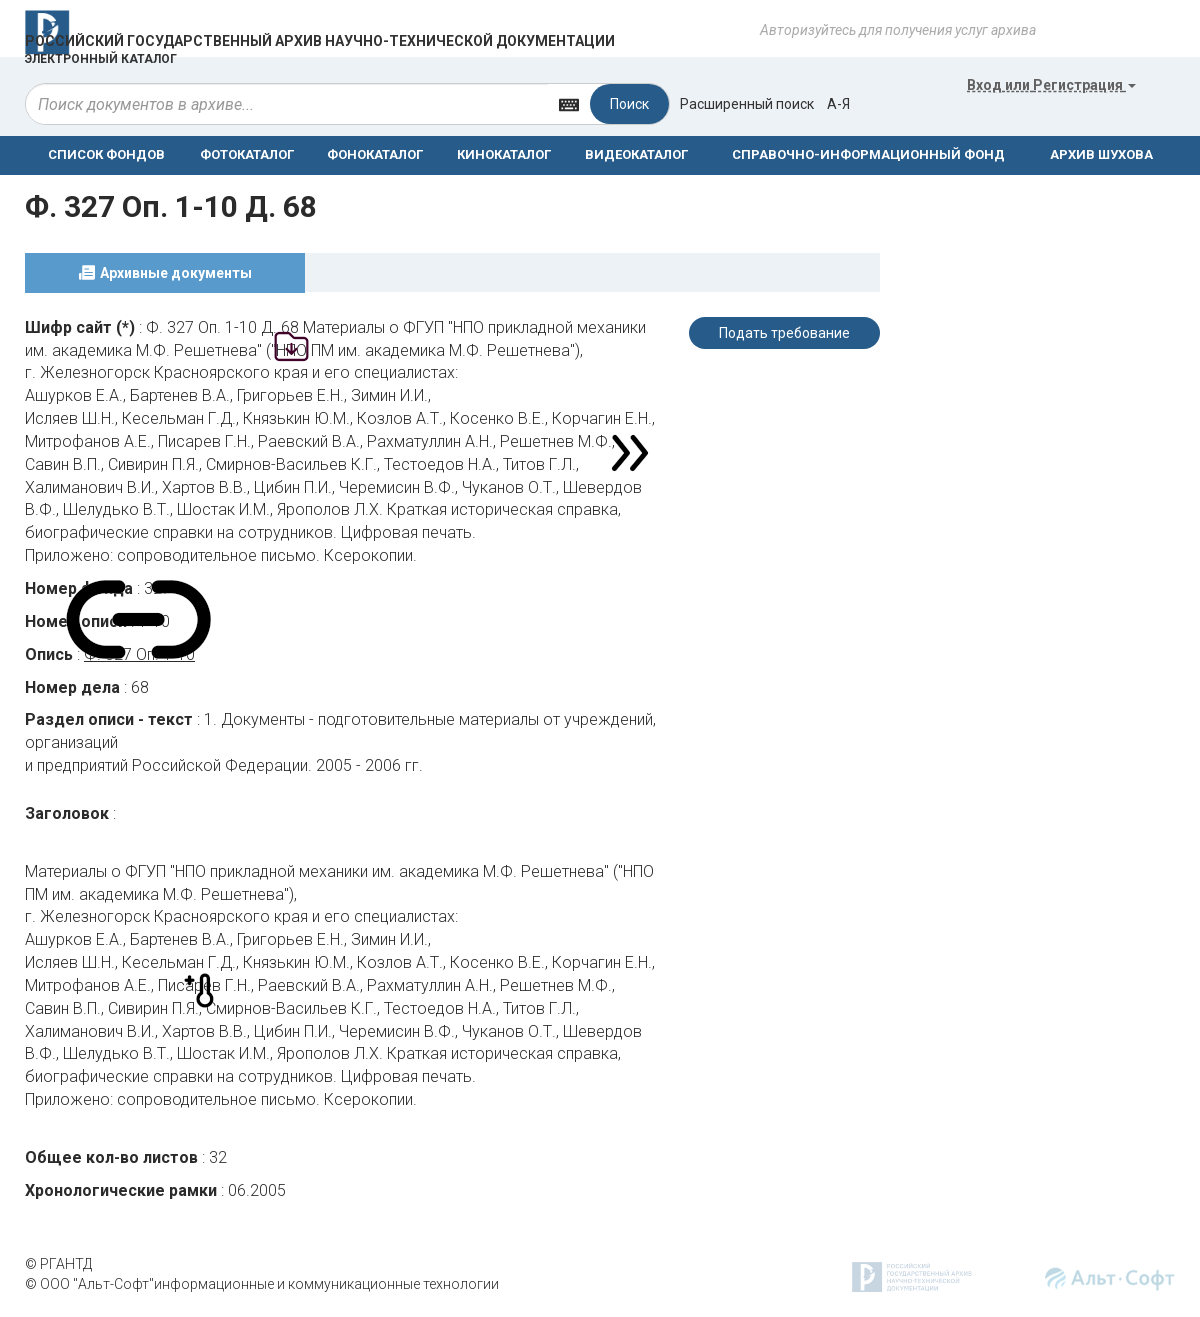 This screenshot has width=1200, height=1317. Describe the element at coordinates (630, 453) in the screenshot. I see `skip forward or advance quickly` at that location.